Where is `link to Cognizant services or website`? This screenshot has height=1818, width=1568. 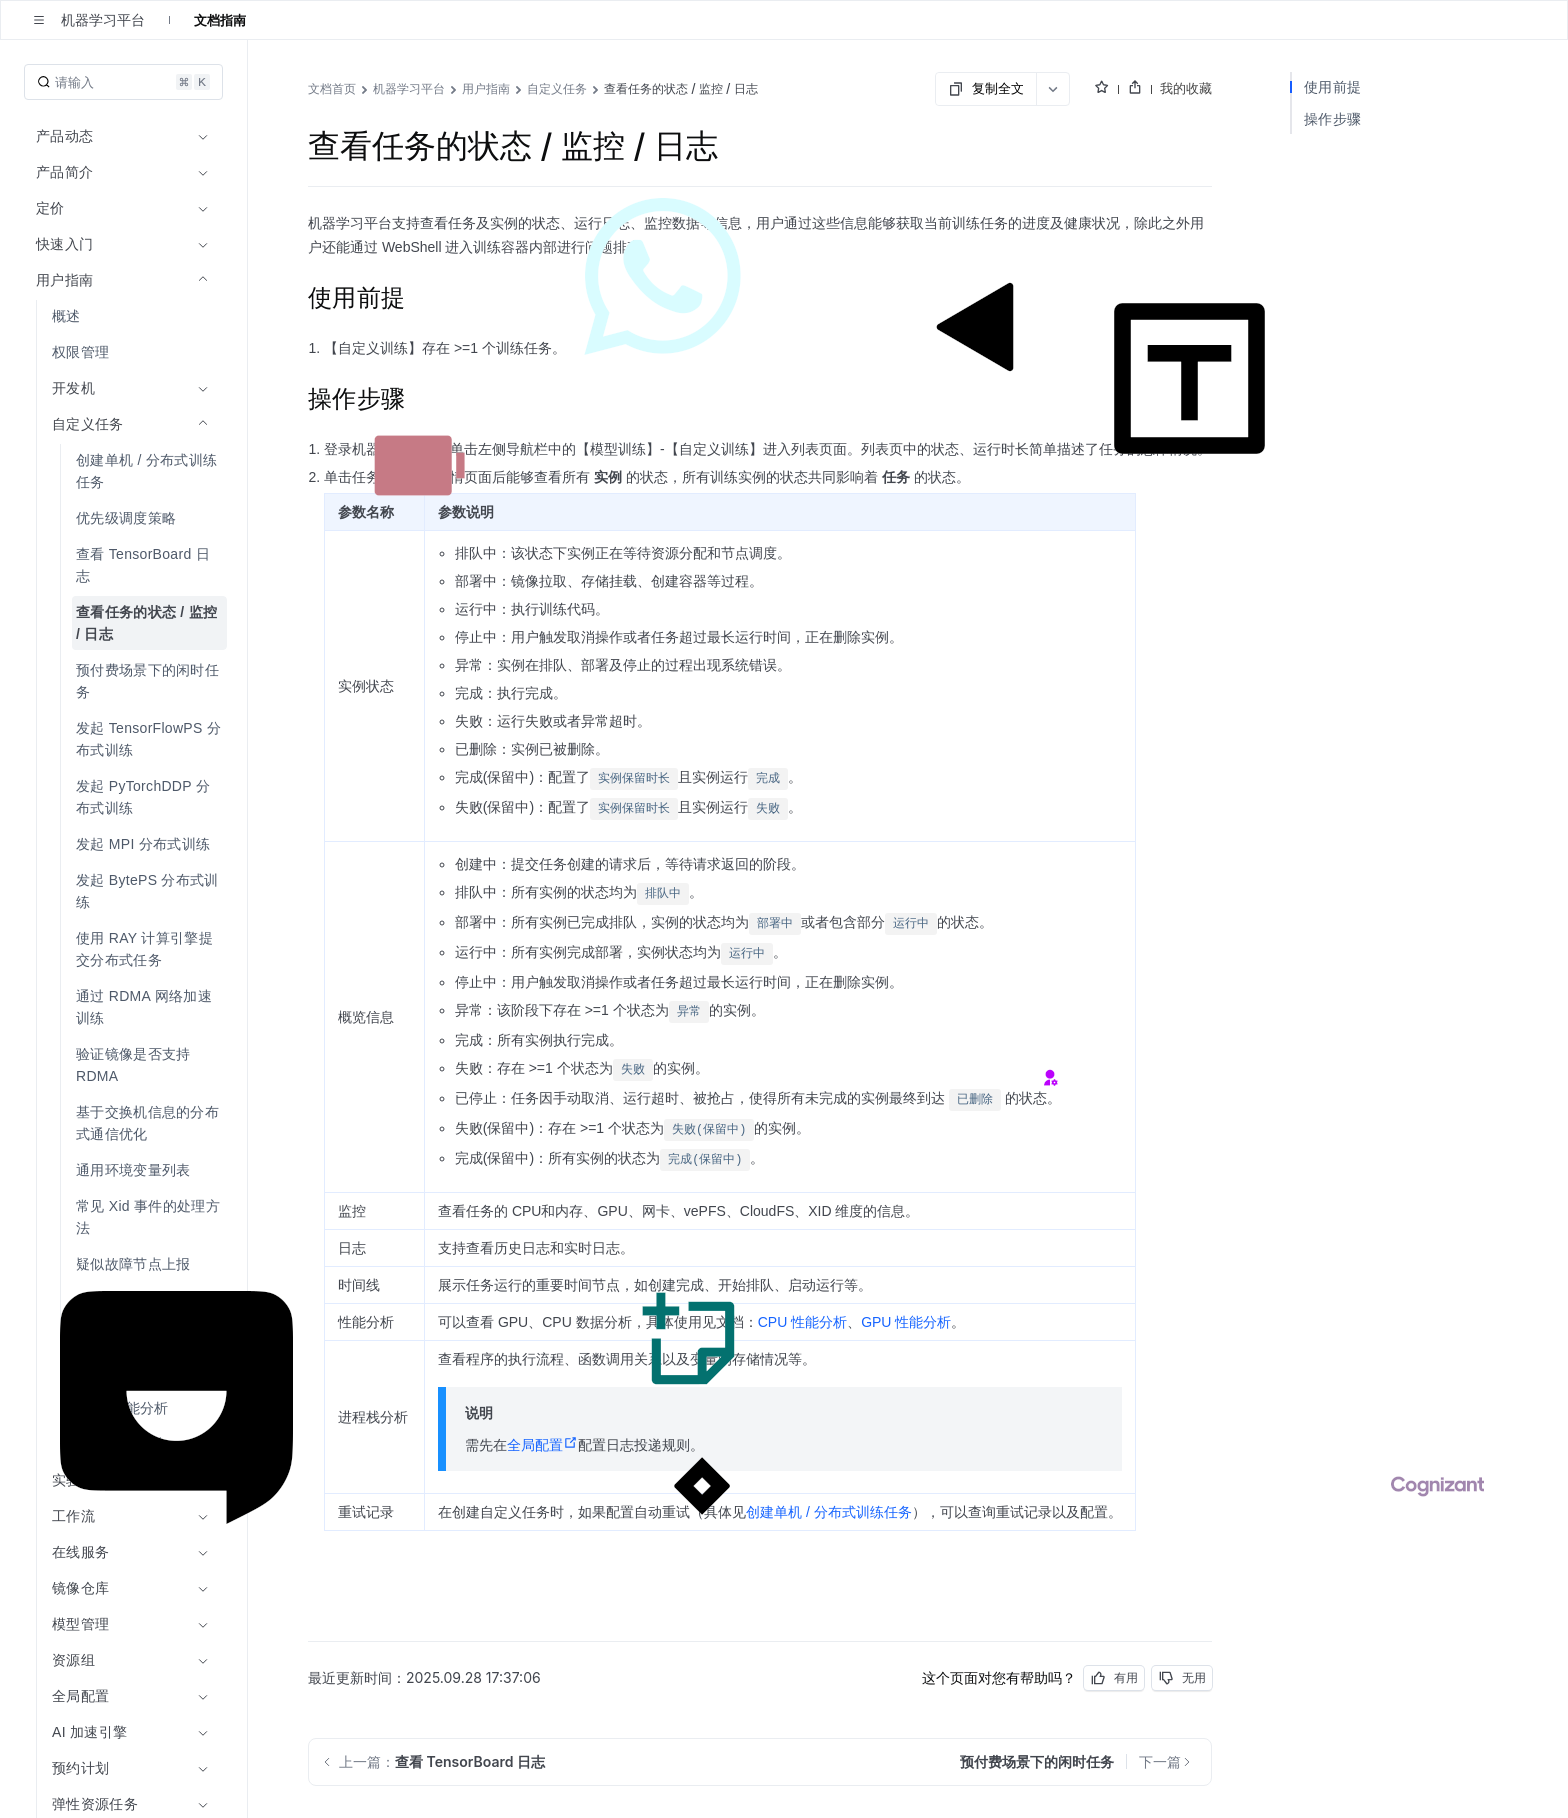
link to Cognizant services or website is located at coordinates (1437, 1486).